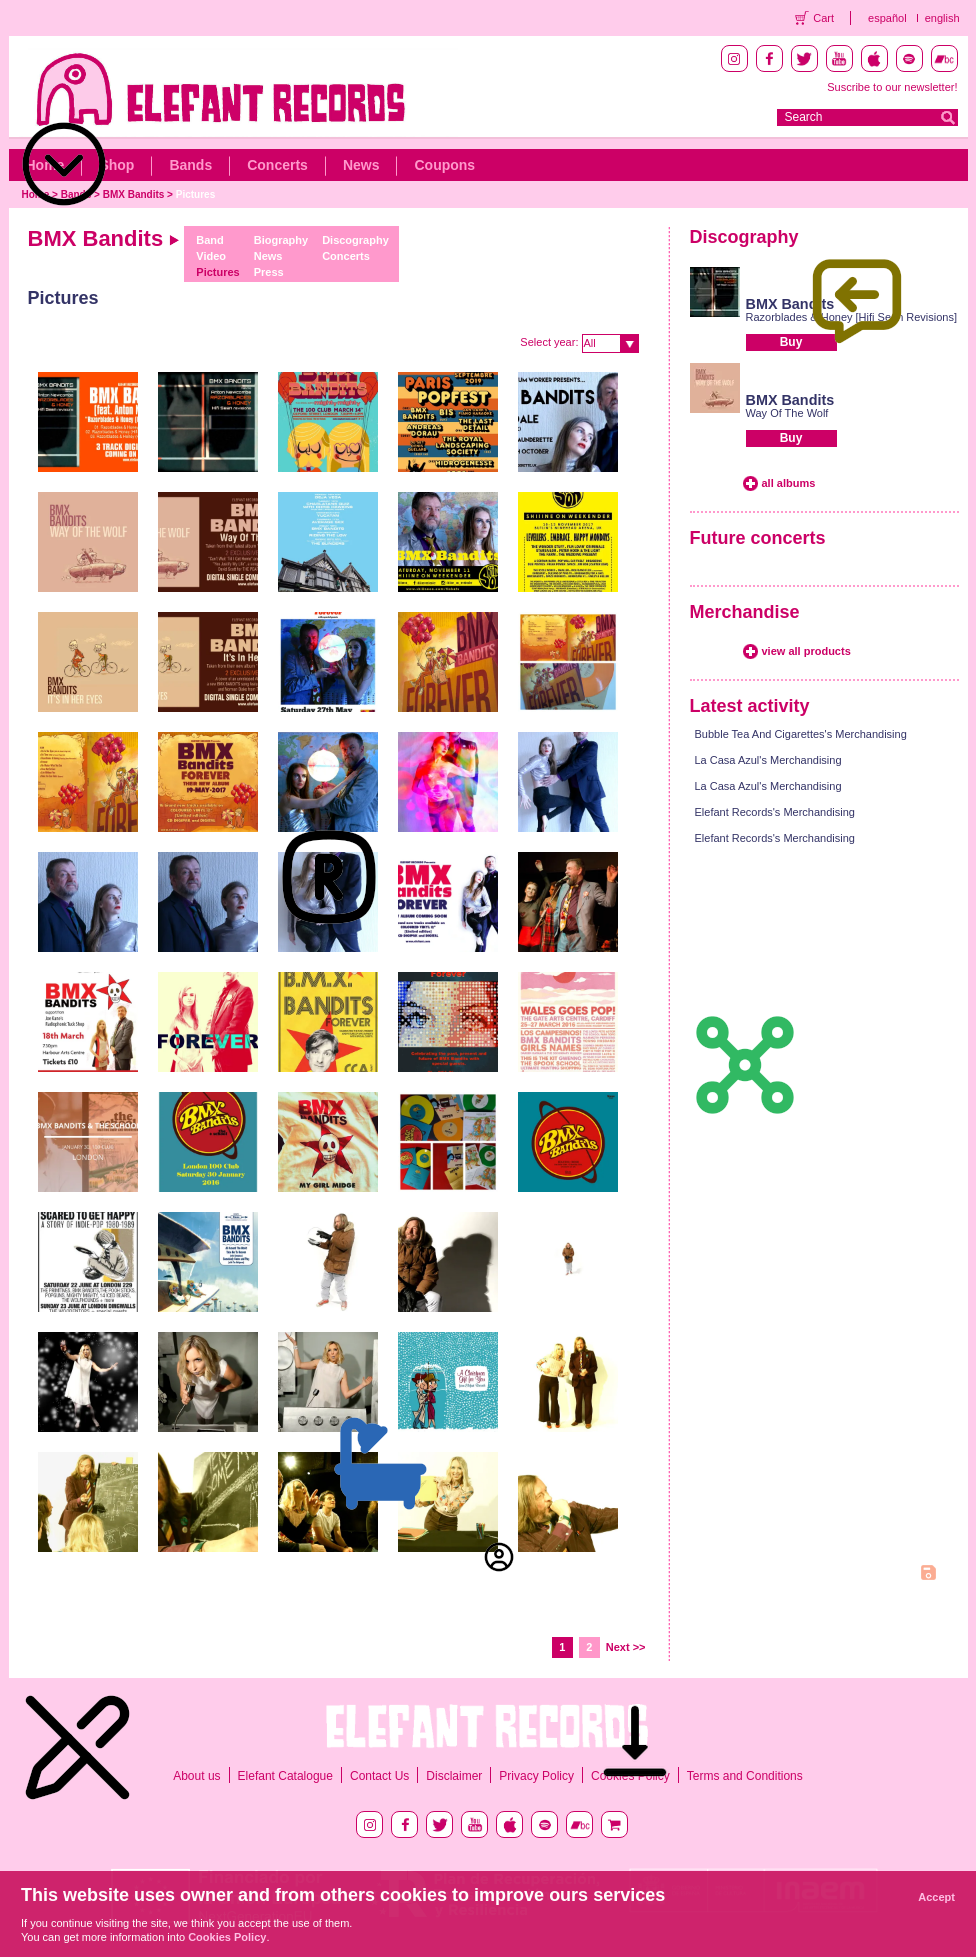  I want to click on align content to the bottom edge, so click(635, 1741).